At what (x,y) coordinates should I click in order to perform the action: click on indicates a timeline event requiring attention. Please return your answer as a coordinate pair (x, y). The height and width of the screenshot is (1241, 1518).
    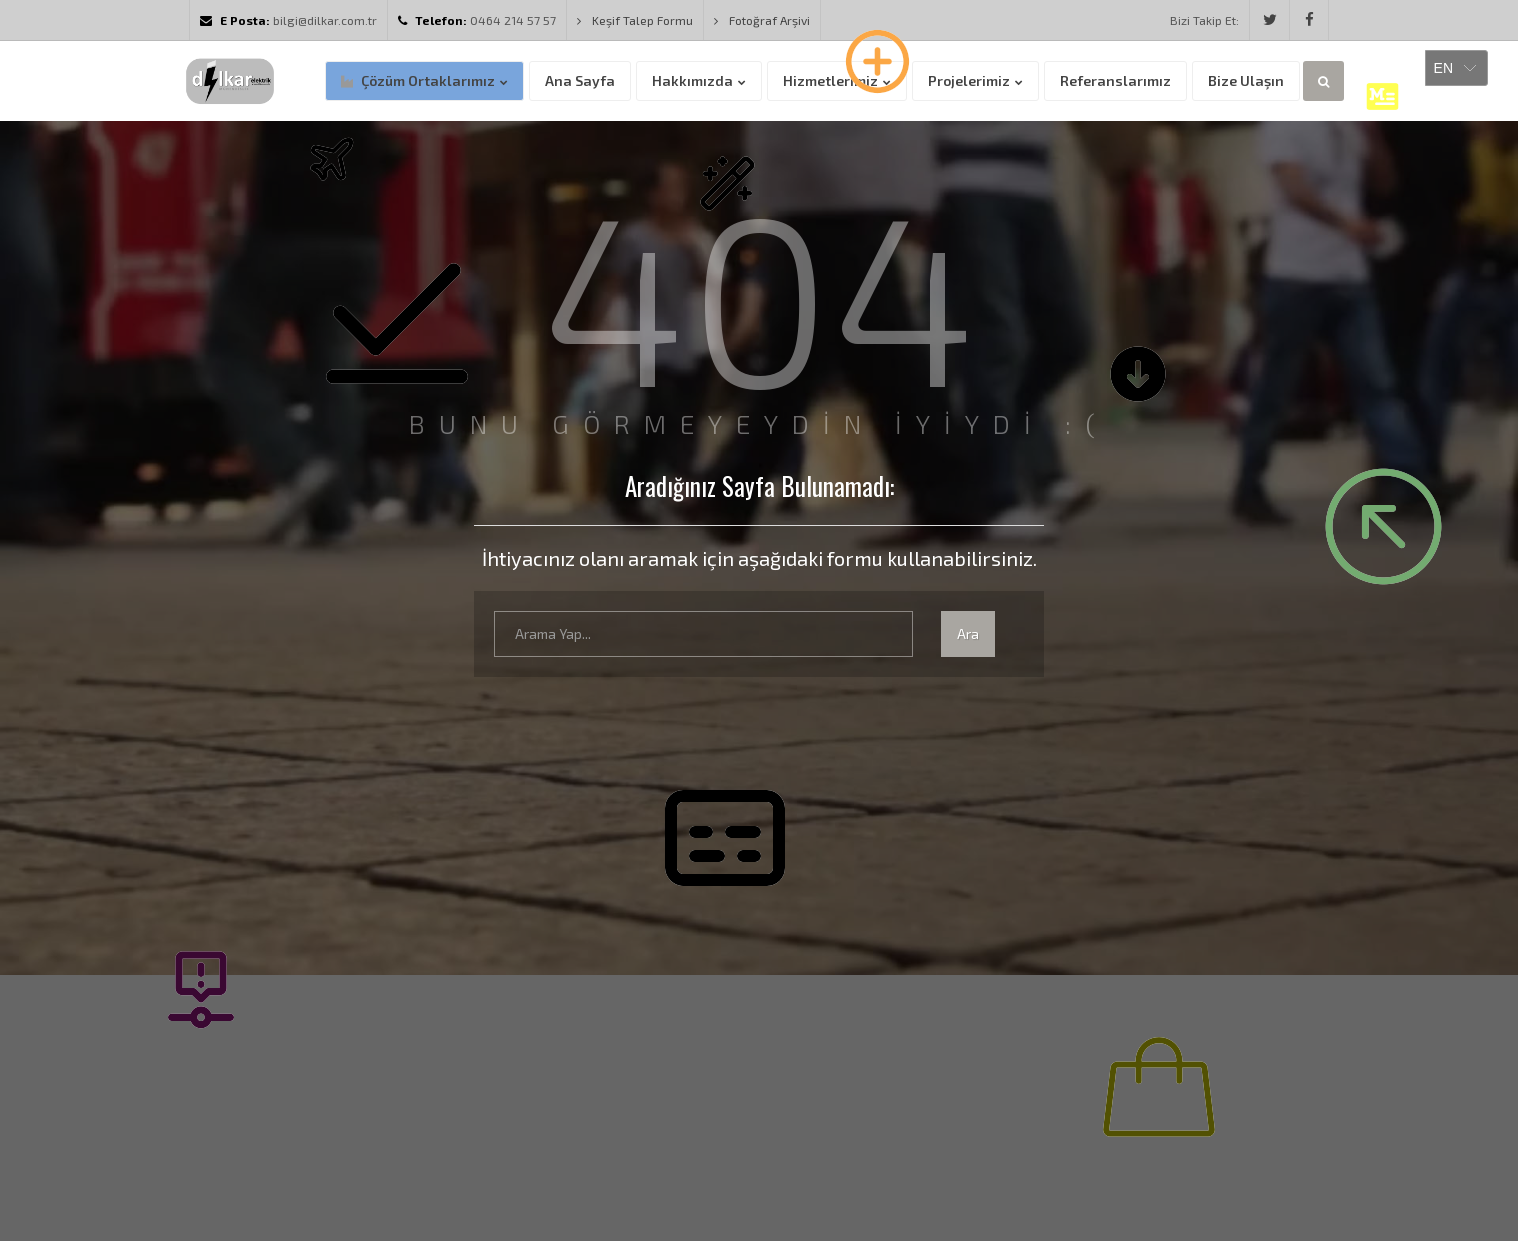
    Looking at the image, I should click on (201, 988).